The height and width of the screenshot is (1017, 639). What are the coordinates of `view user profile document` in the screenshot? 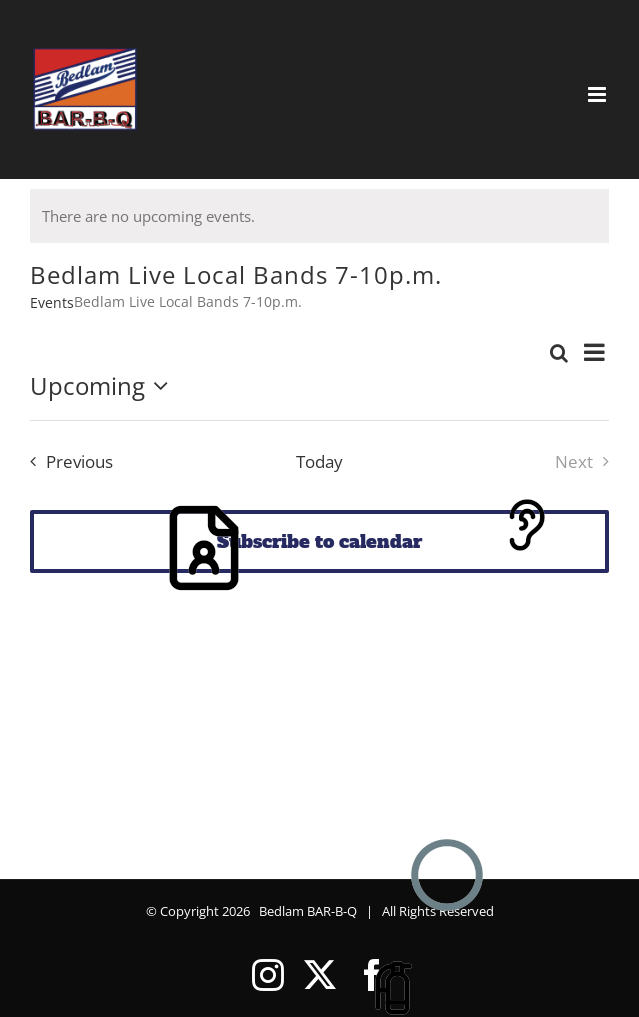 It's located at (204, 548).